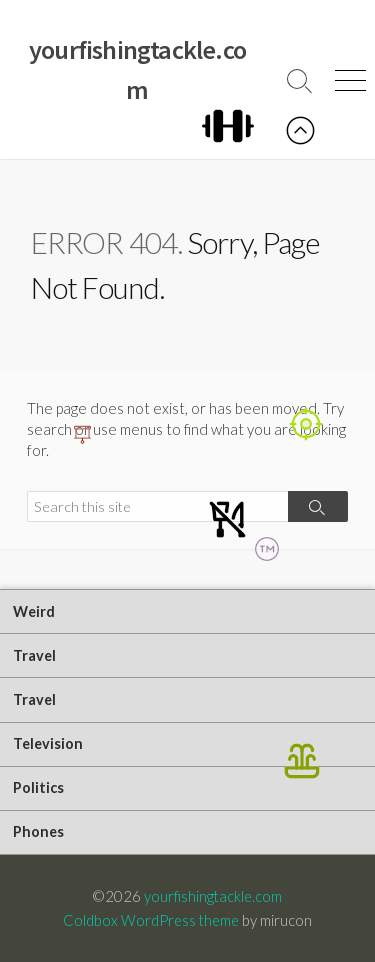  I want to click on center map on current location, so click(306, 424).